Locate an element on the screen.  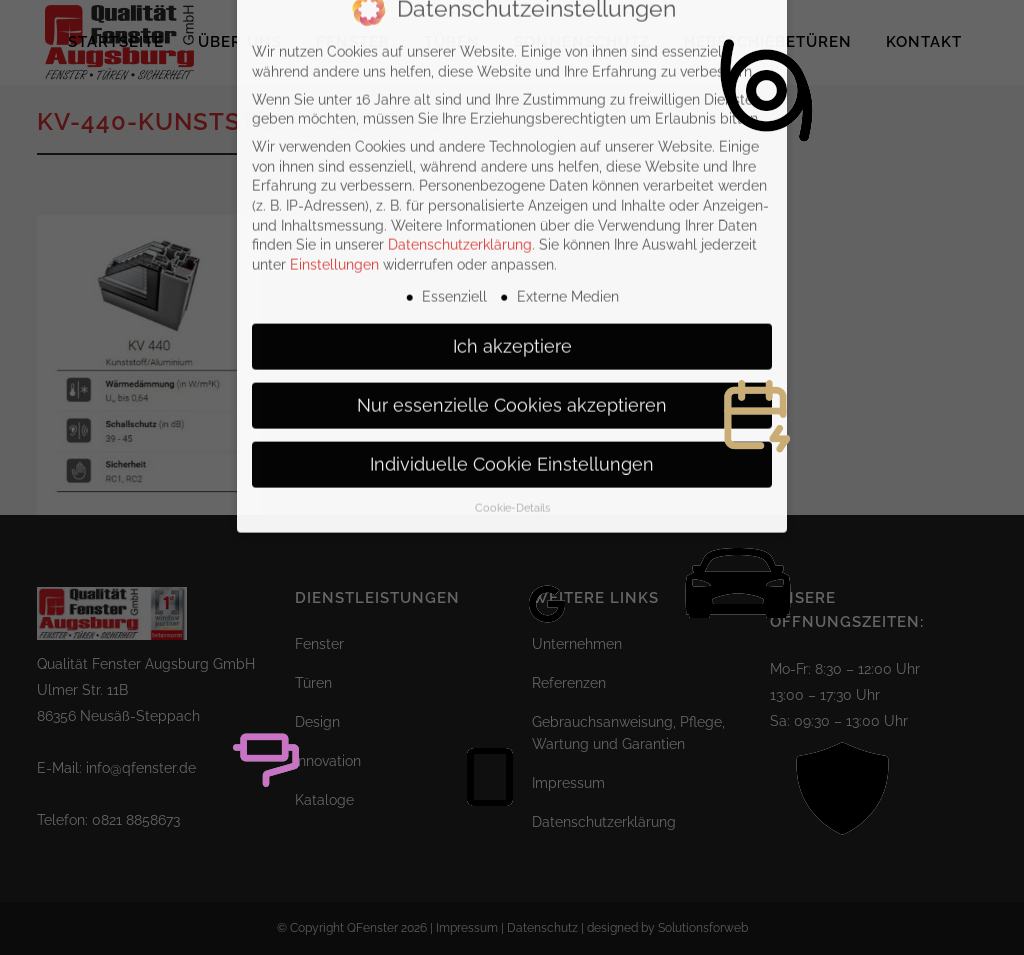
indicates stormy or severe weather conditions is located at coordinates (766, 90).